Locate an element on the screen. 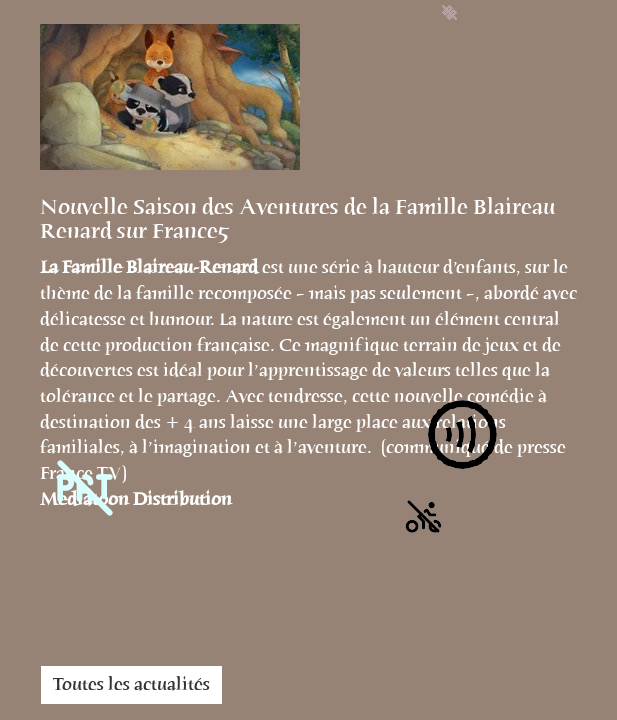 Image resolution: width=617 pixels, height=720 pixels. components or modules are currently disabled is located at coordinates (449, 12).